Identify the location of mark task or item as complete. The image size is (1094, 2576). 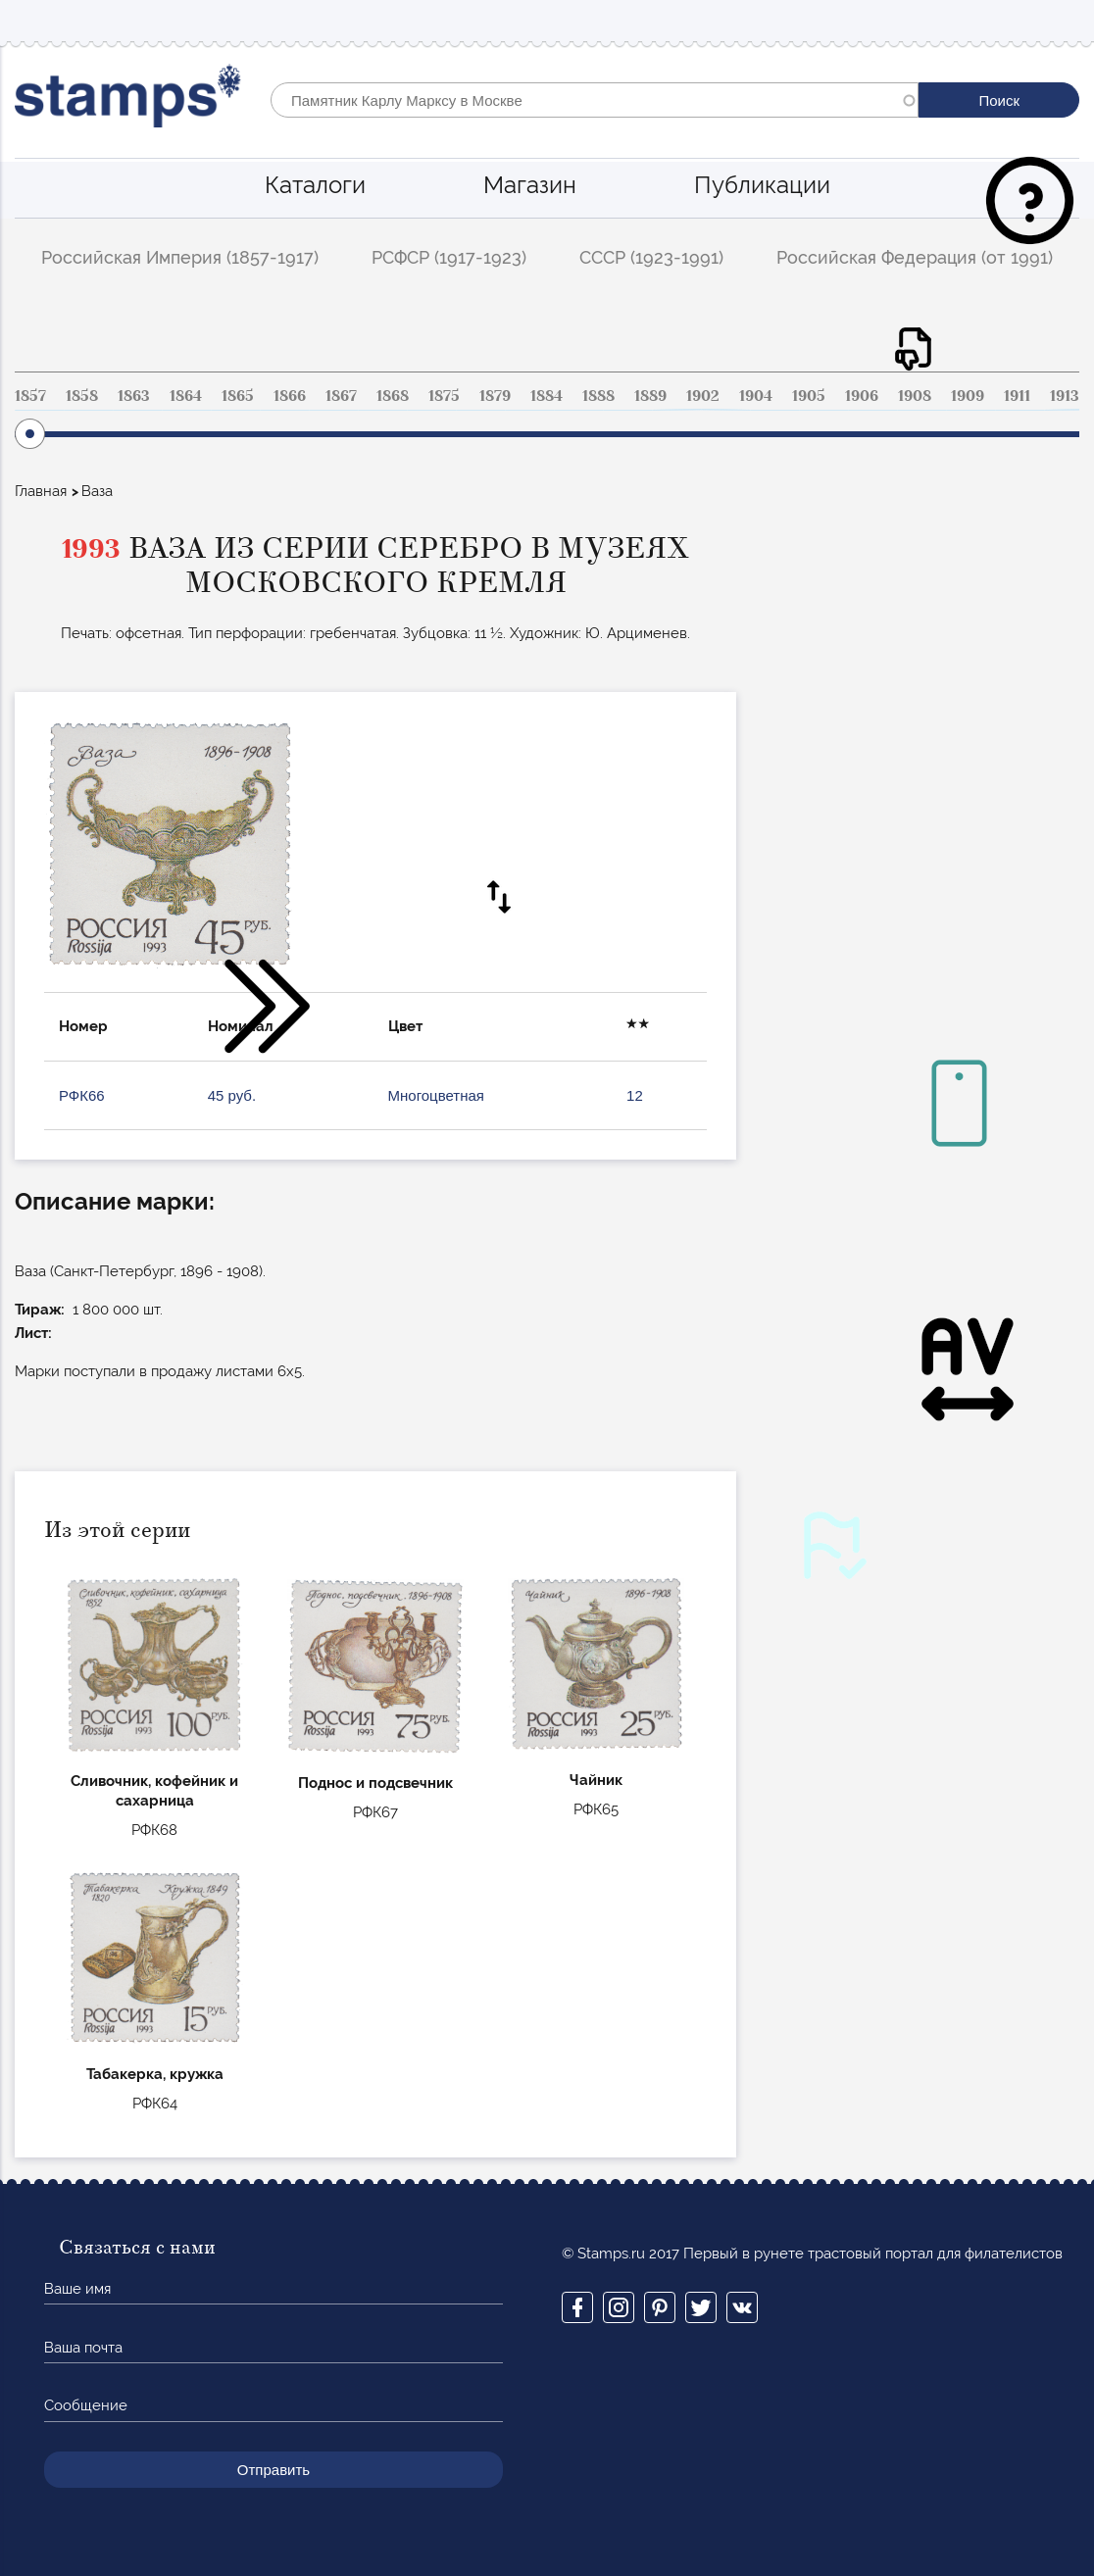
(831, 1544).